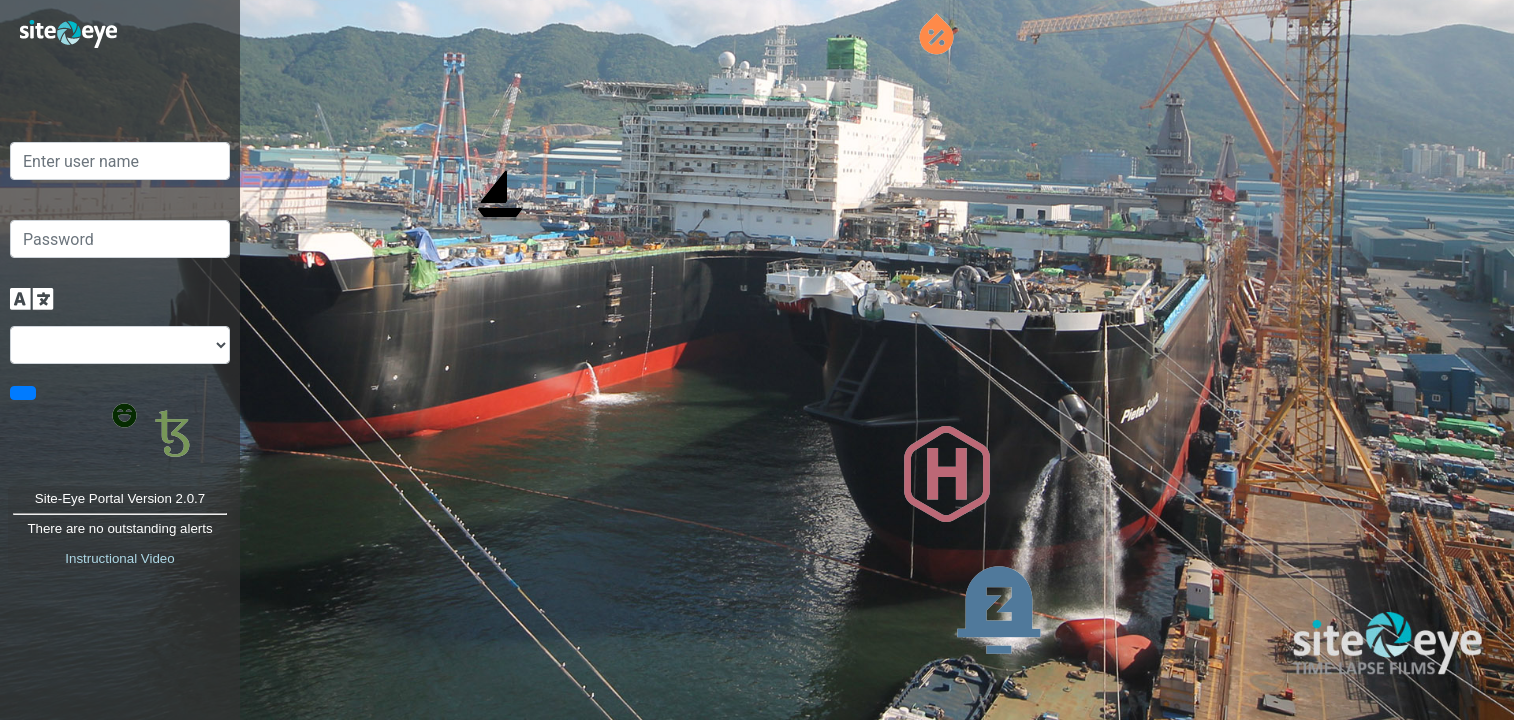 This screenshot has width=1514, height=720. Describe the element at coordinates (947, 474) in the screenshot. I see `Hugo static site generator logo` at that location.